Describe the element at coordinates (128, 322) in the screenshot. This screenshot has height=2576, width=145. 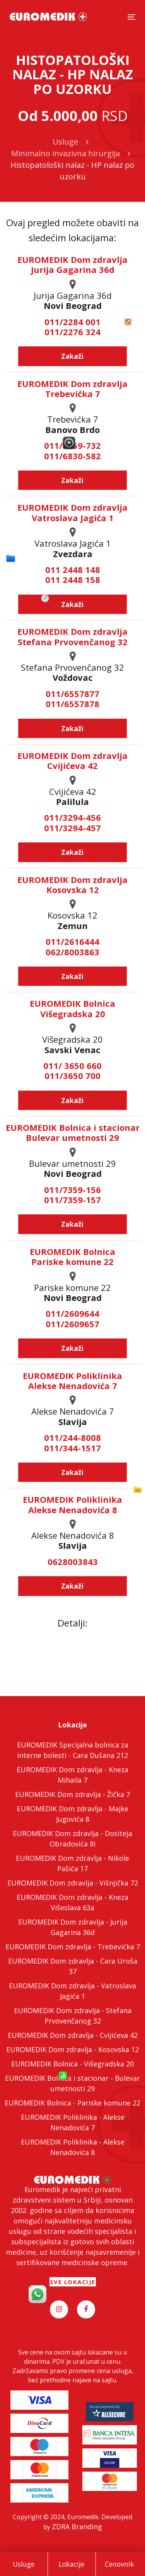
I see `open firewall configuration settings` at that location.